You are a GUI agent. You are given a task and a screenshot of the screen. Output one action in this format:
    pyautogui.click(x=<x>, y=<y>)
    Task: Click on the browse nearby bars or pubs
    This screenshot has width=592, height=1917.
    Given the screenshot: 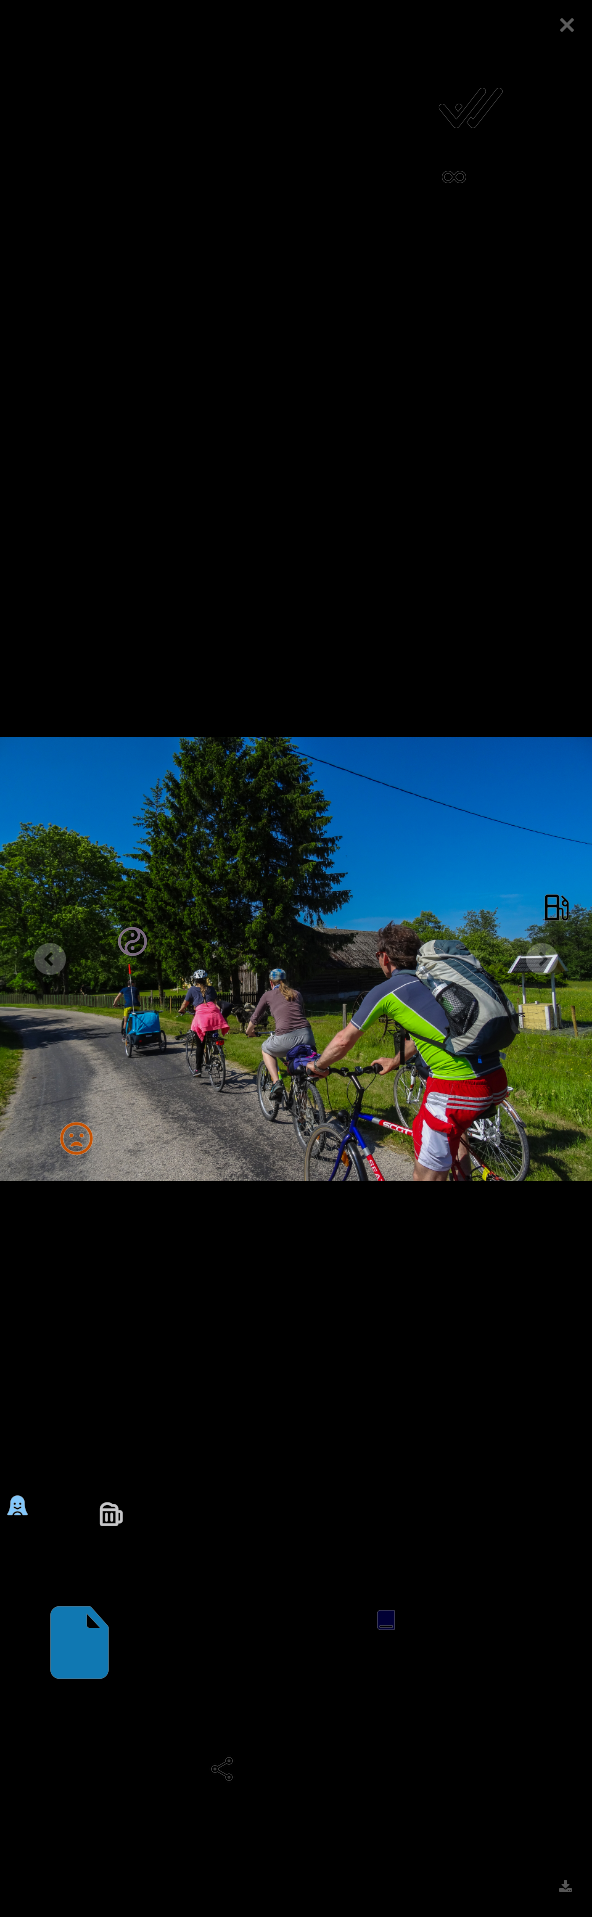 What is the action you would take?
    pyautogui.click(x=110, y=1515)
    